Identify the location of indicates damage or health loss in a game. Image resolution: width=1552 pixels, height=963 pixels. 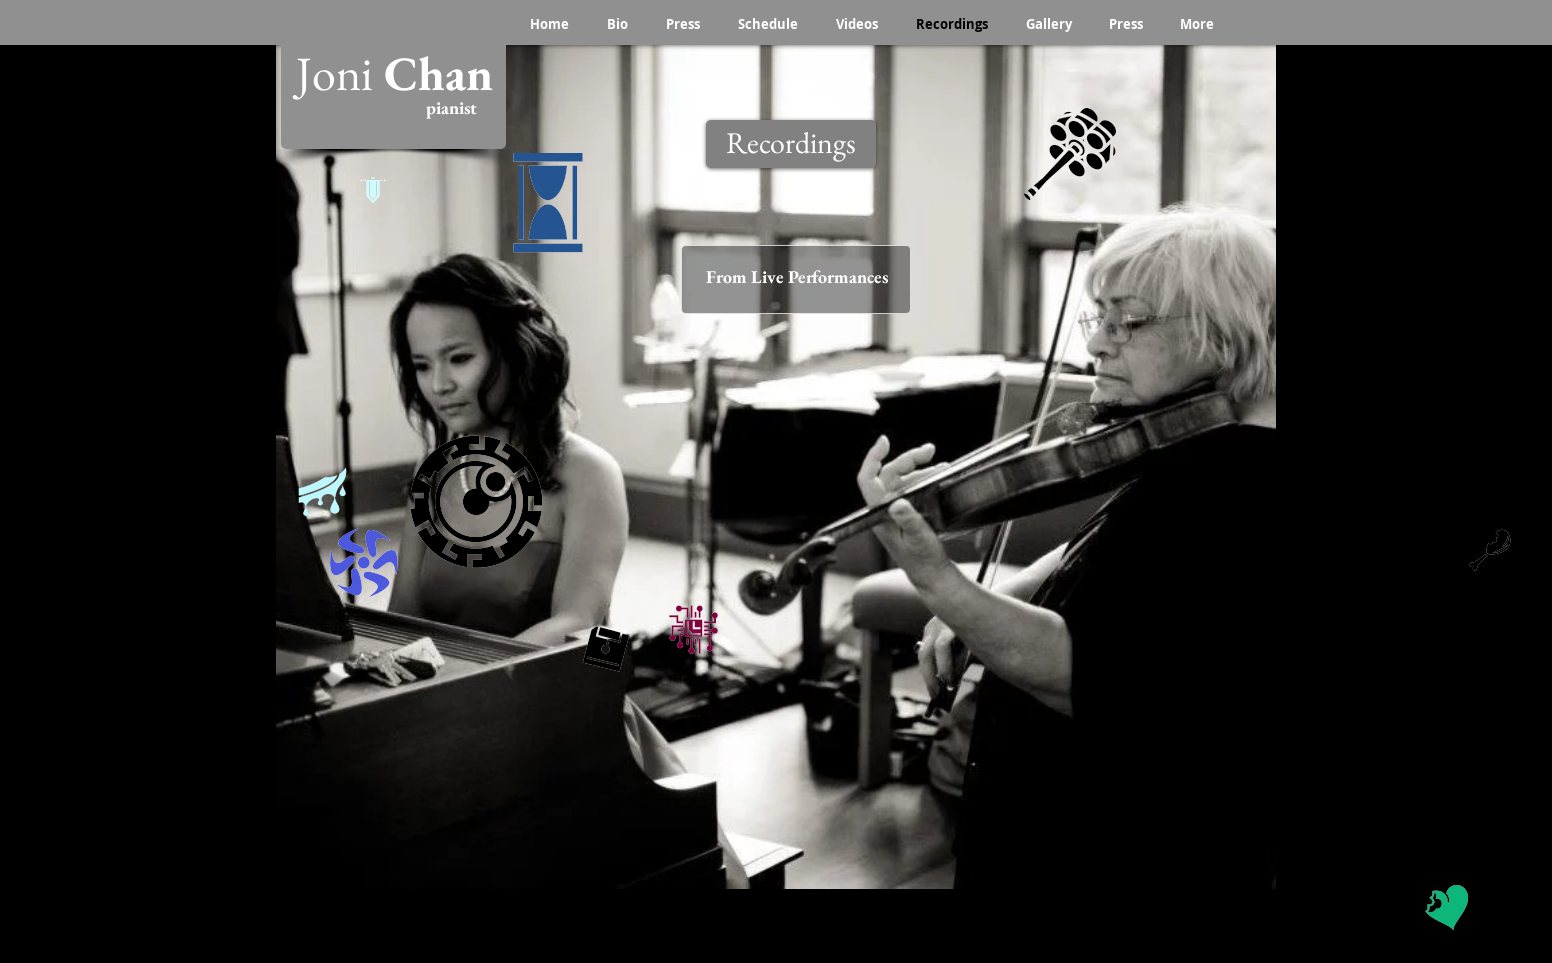
(1445, 907).